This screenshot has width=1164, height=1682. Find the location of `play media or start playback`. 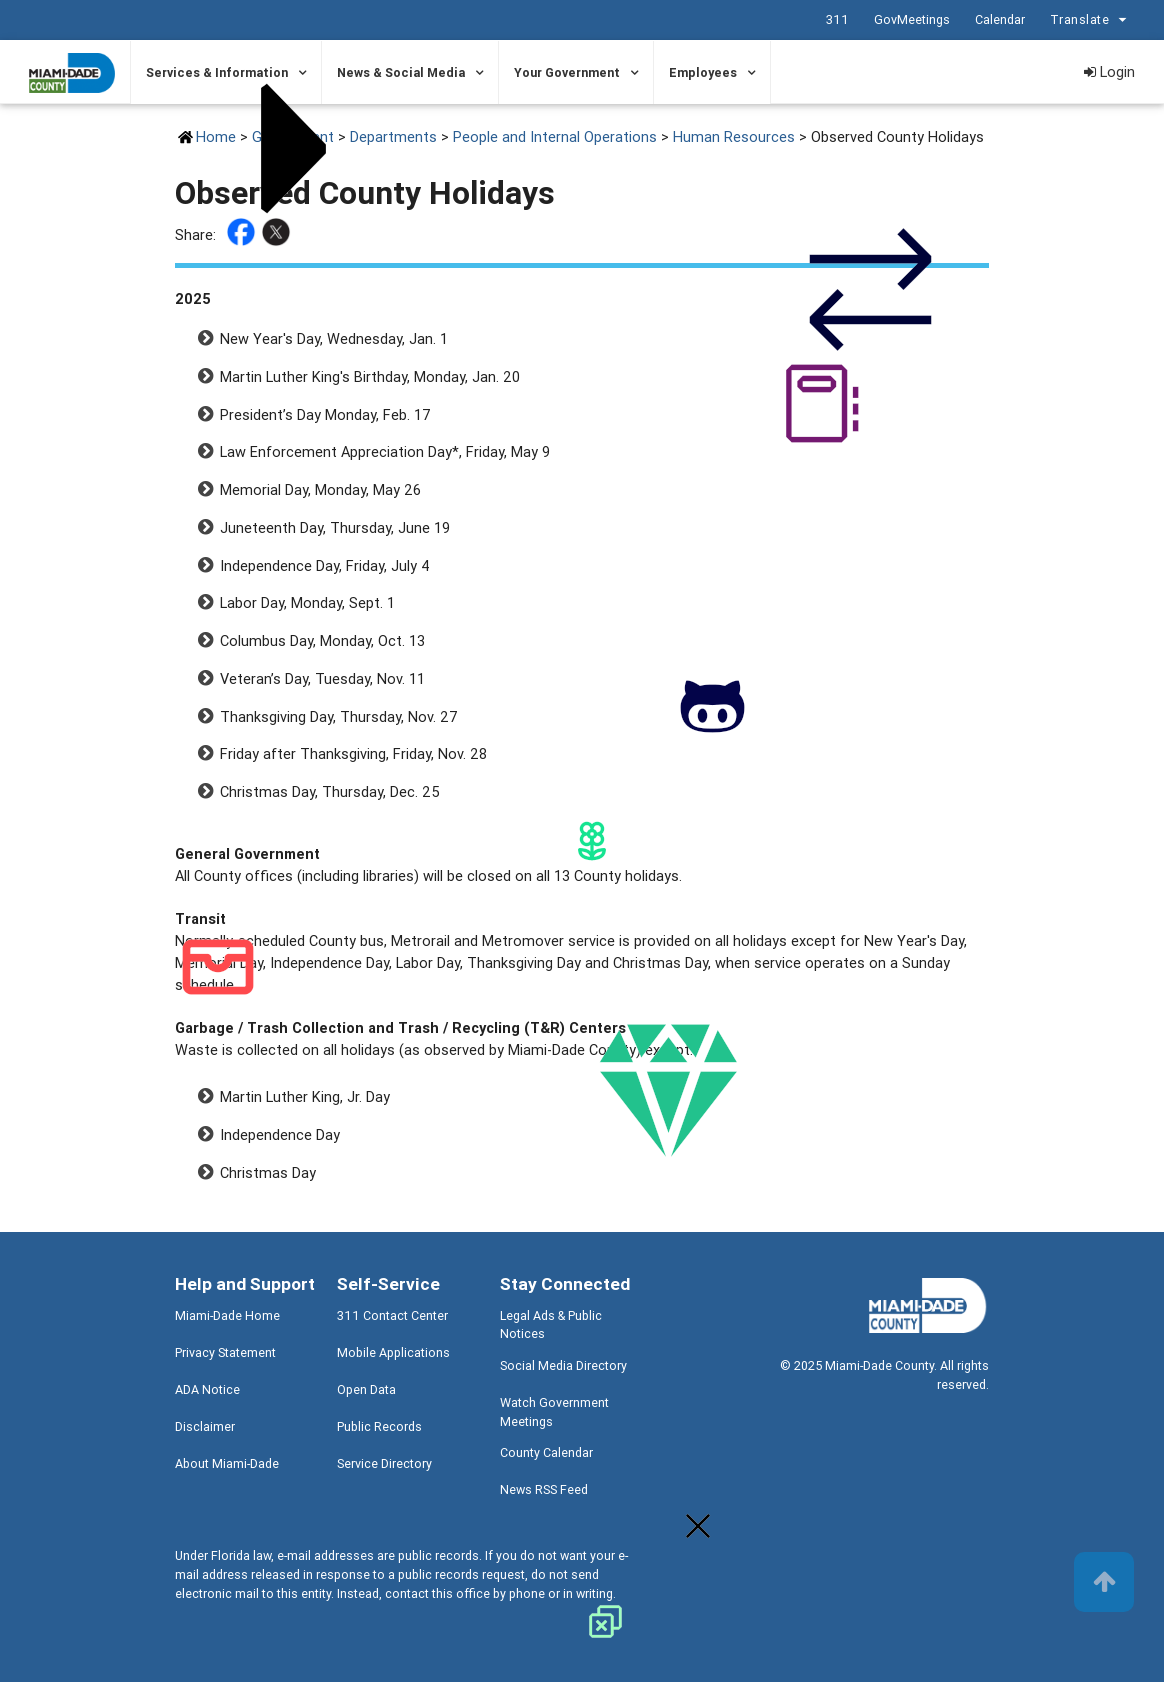

play media or start playback is located at coordinates (293, 148).